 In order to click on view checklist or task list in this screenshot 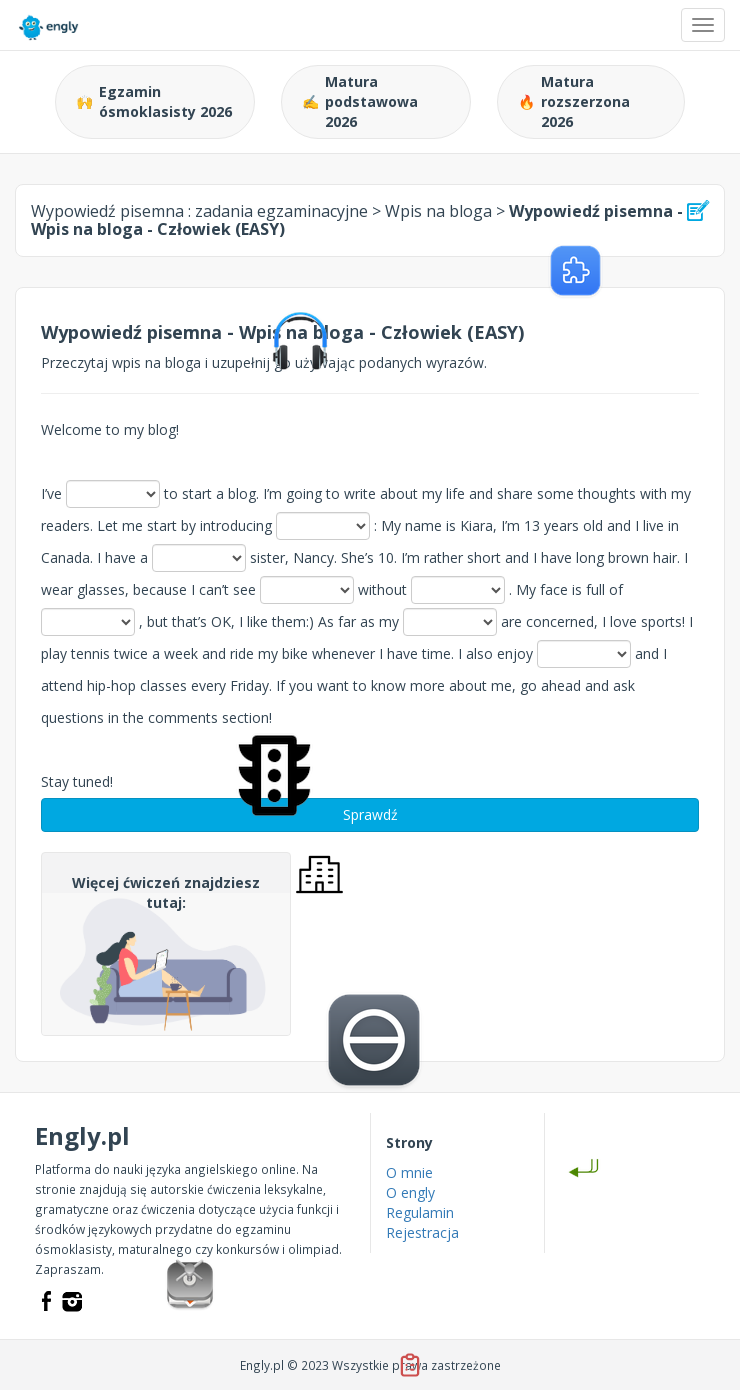, I will do `click(410, 1365)`.